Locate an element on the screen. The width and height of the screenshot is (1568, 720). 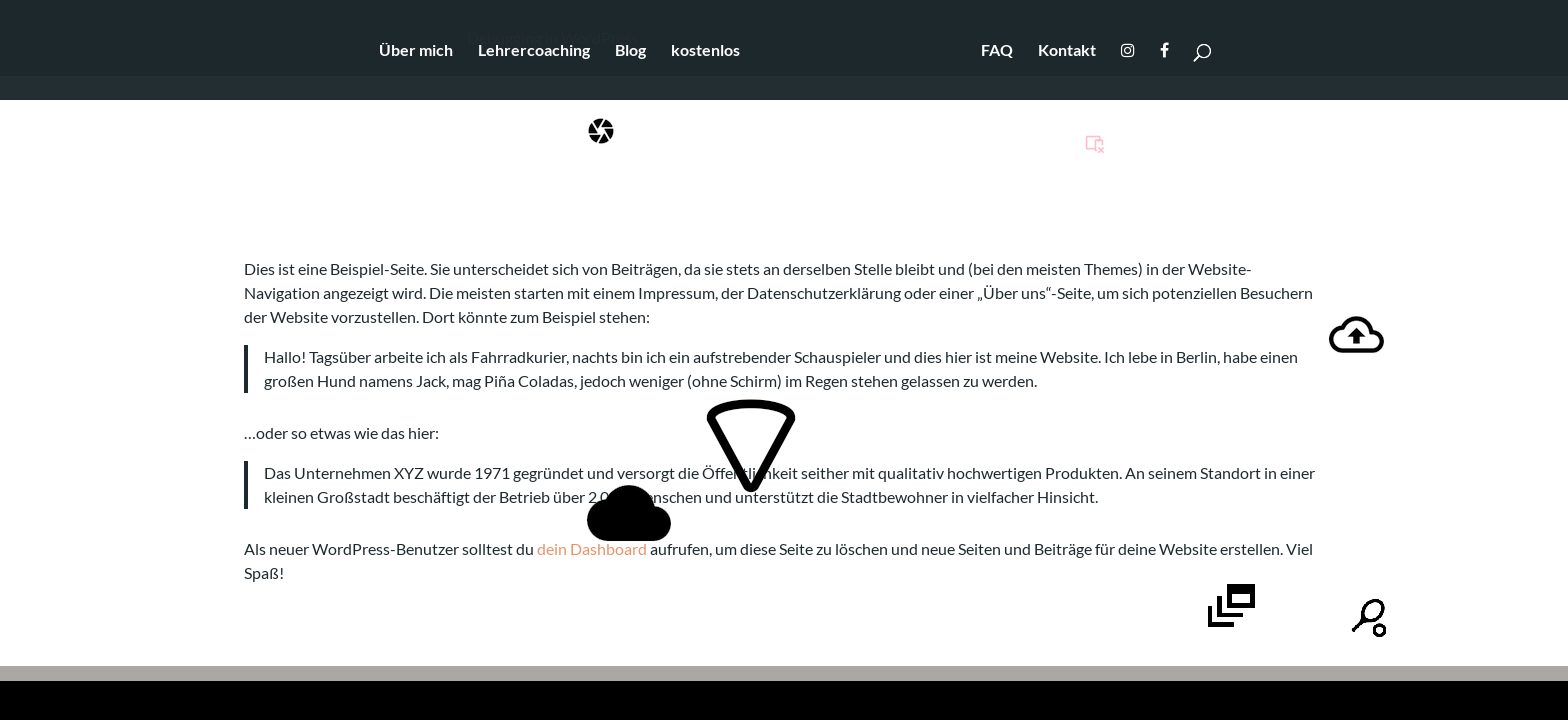
indicates cloudy weather conditions is located at coordinates (629, 513).